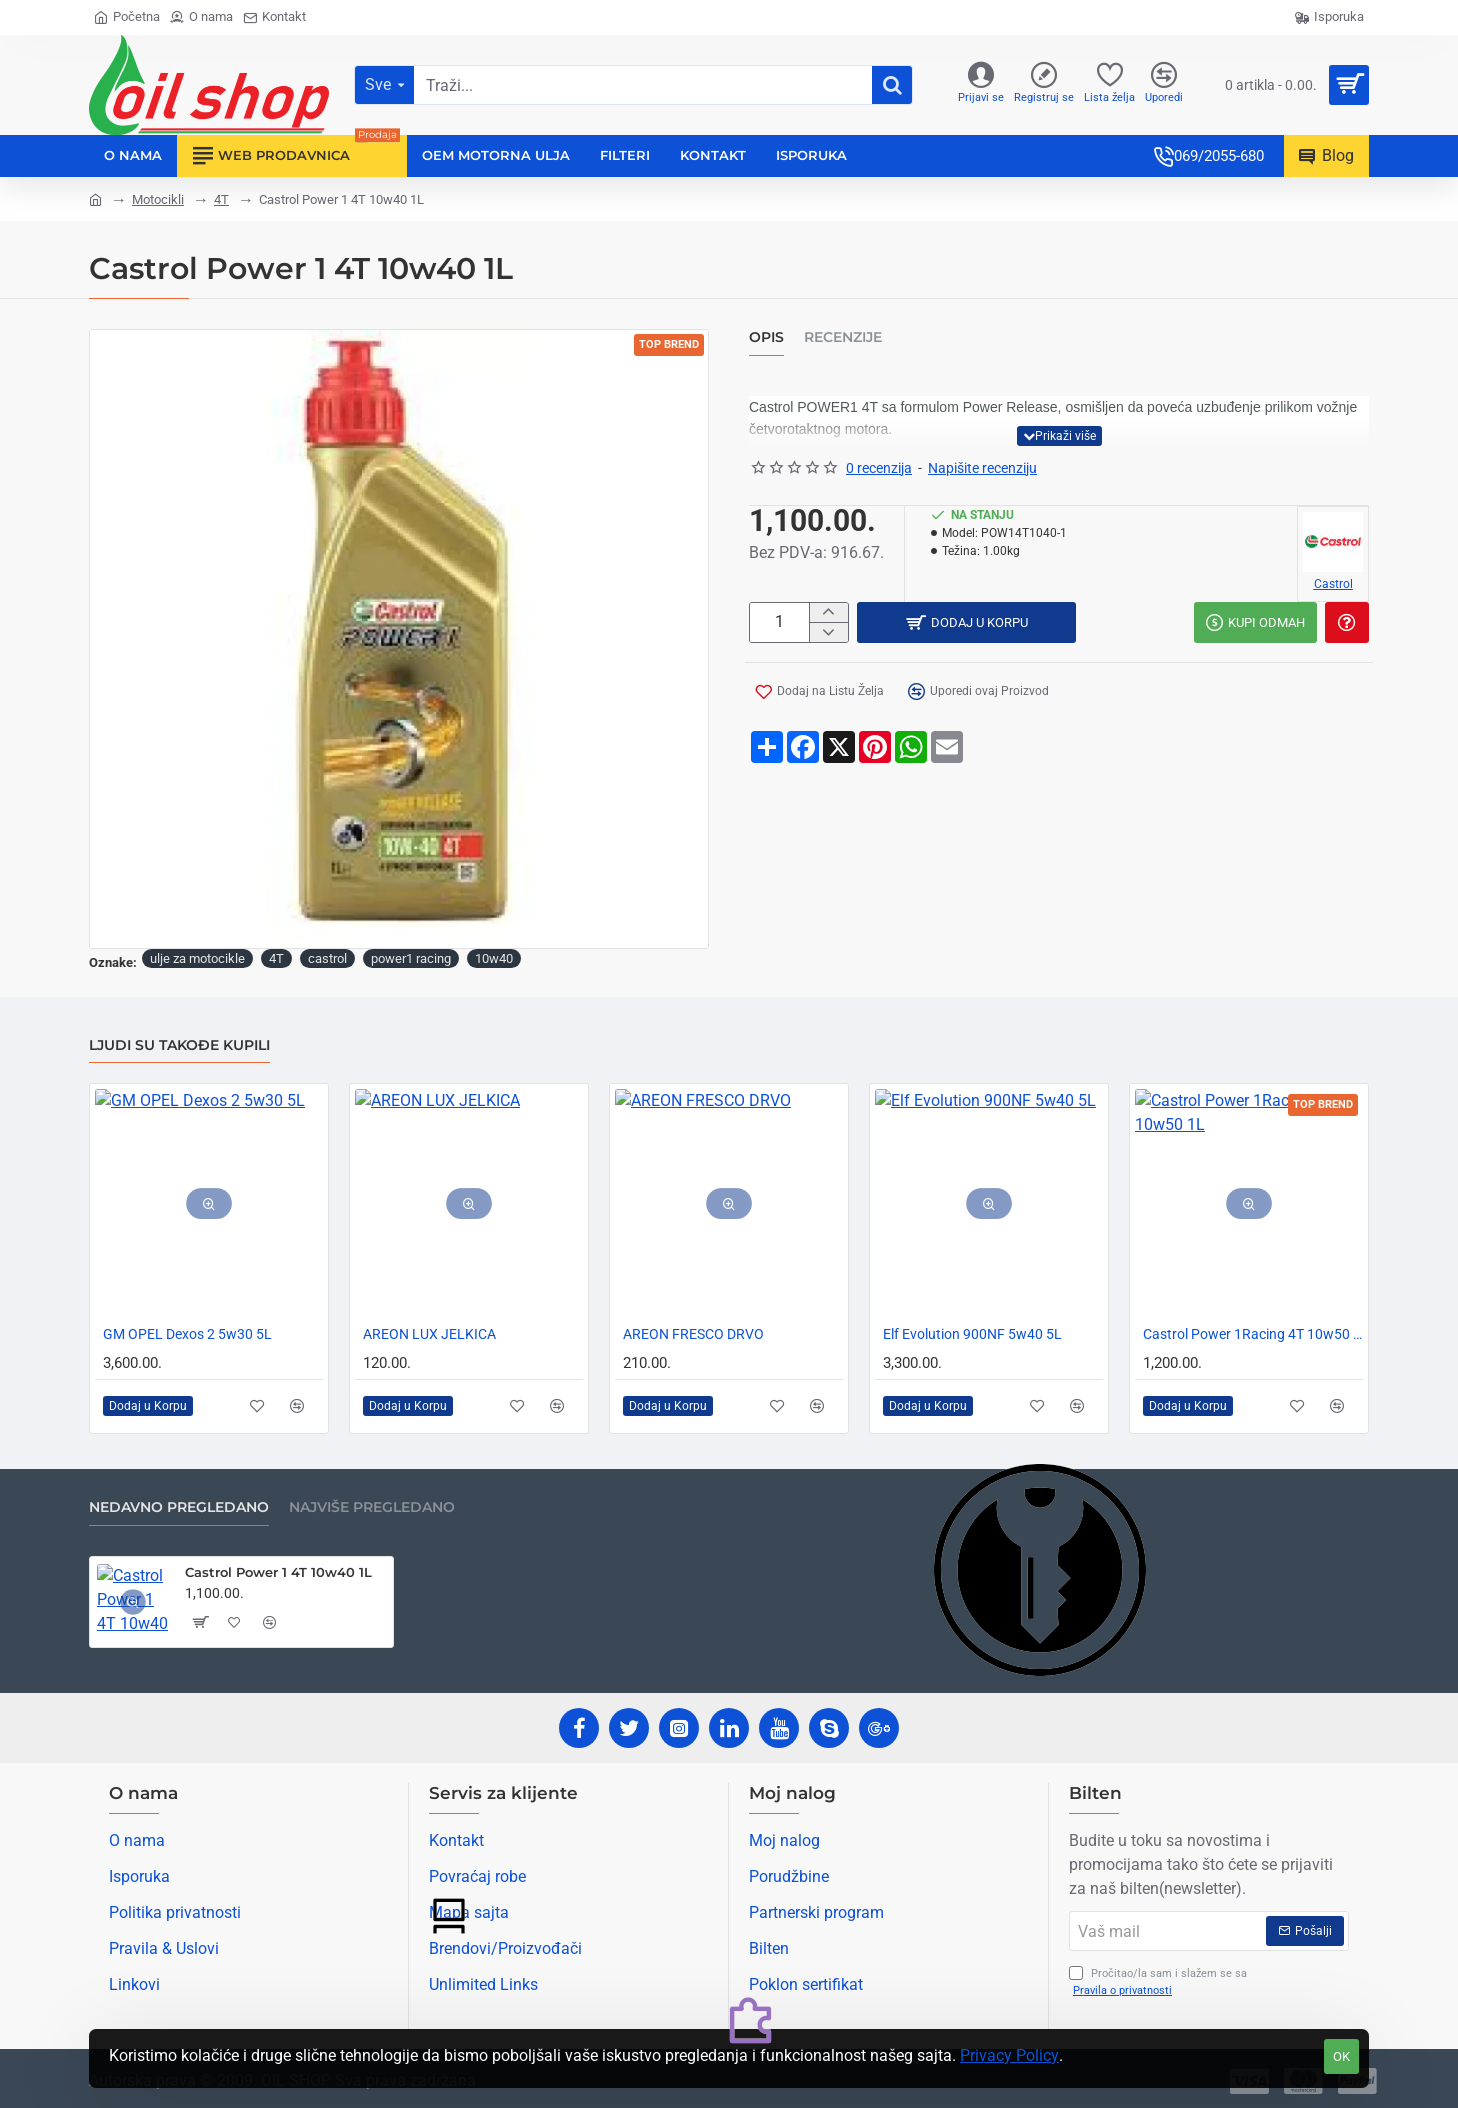 The image size is (1458, 2108). I want to click on switch to stacked view layout, so click(449, 1916).